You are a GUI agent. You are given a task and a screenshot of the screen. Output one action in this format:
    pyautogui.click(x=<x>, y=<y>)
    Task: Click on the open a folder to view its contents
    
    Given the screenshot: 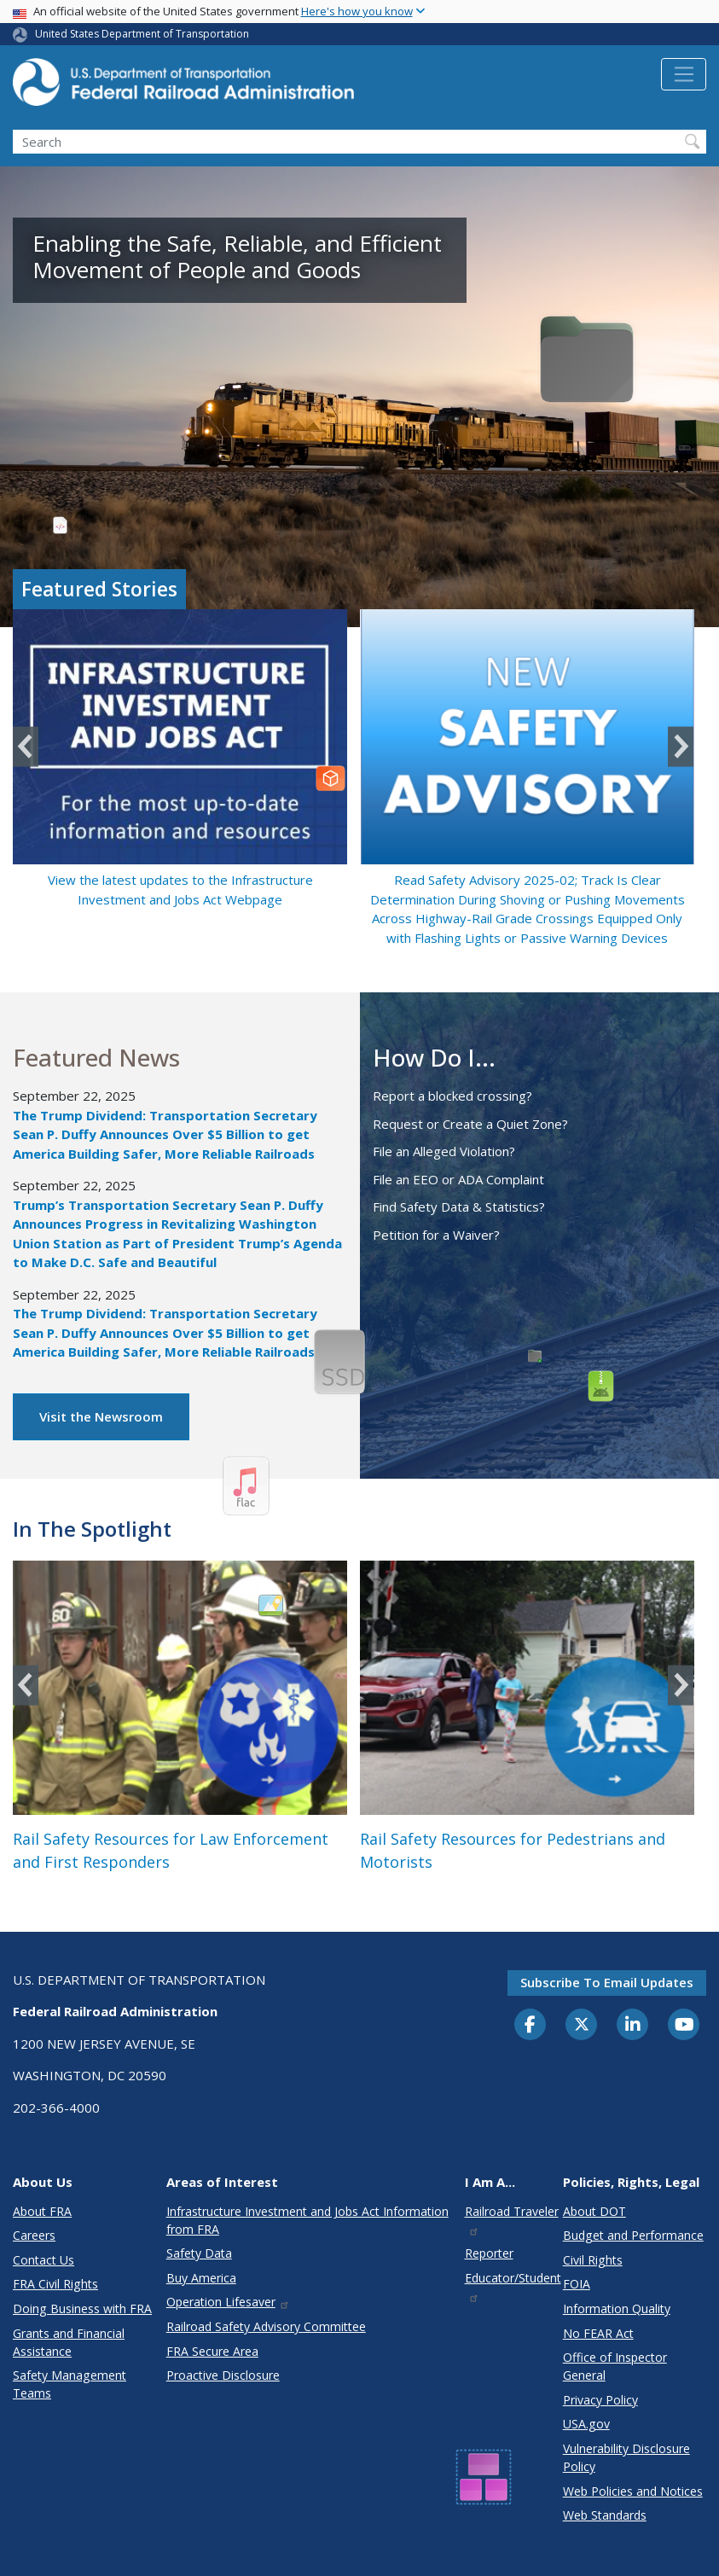 What is the action you would take?
    pyautogui.click(x=587, y=359)
    